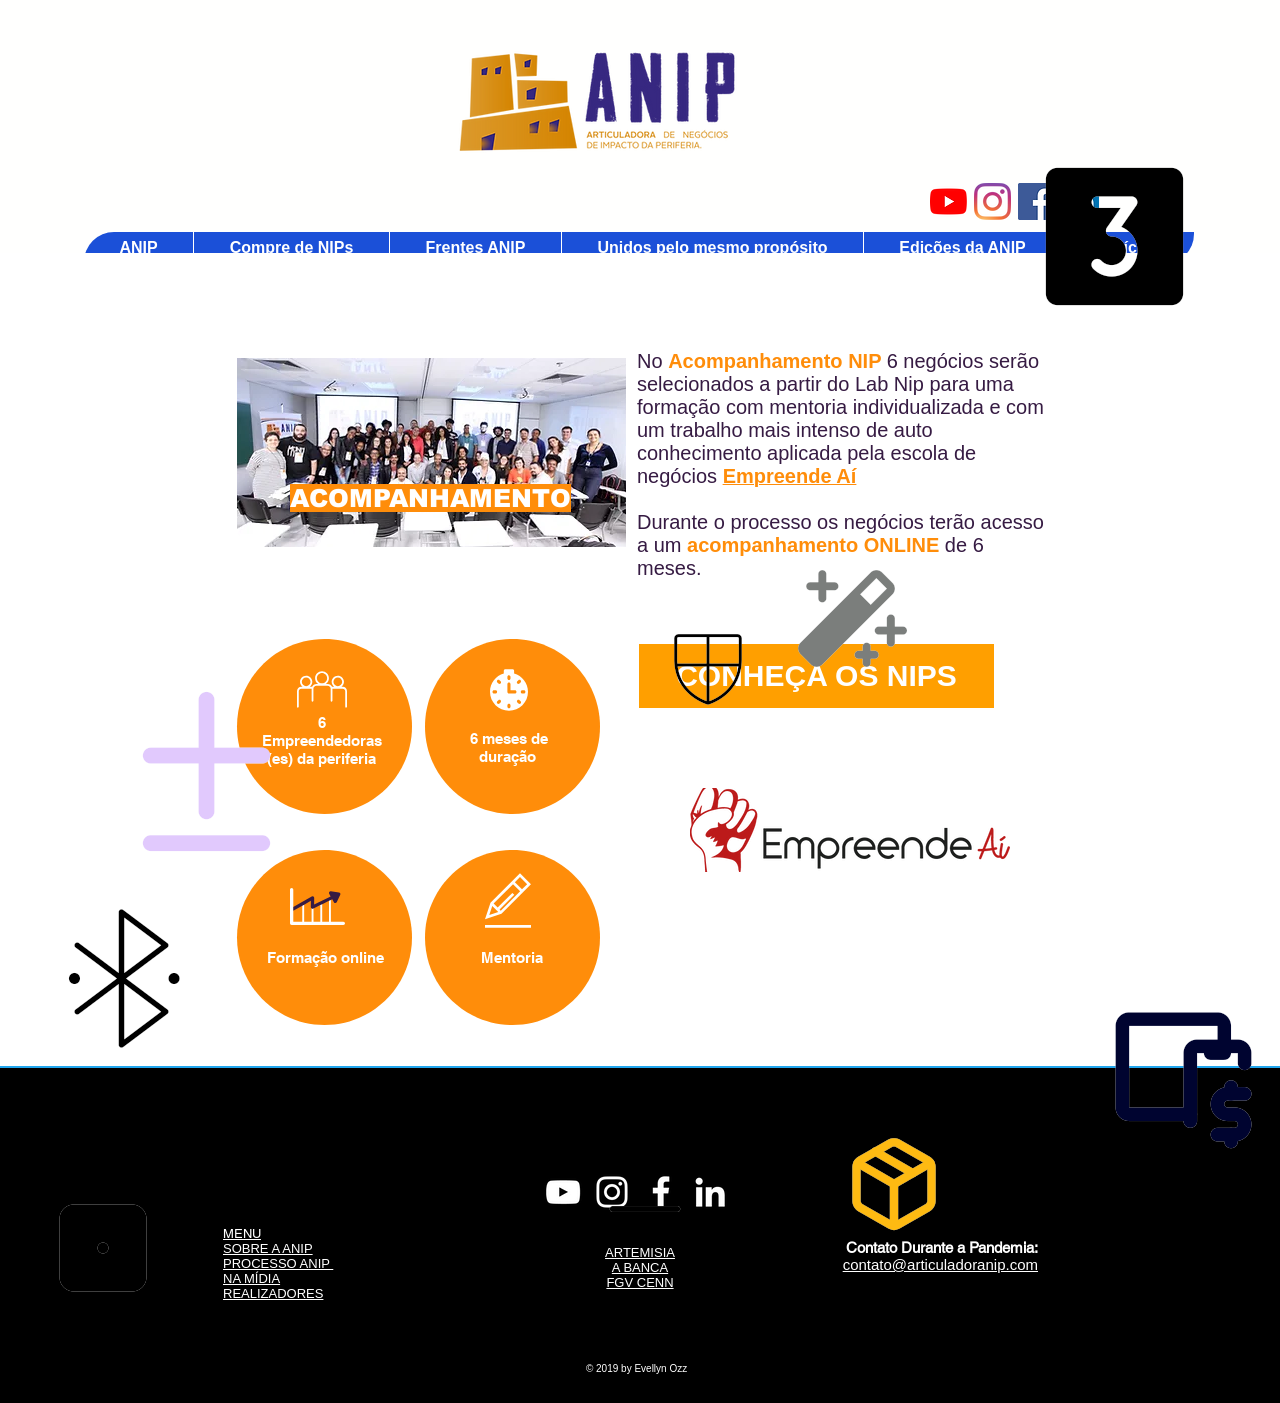  What do you see at coordinates (1183, 1073) in the screenshot?
I see `manage device payment or subscription` at bounding box center [1183, 1073].